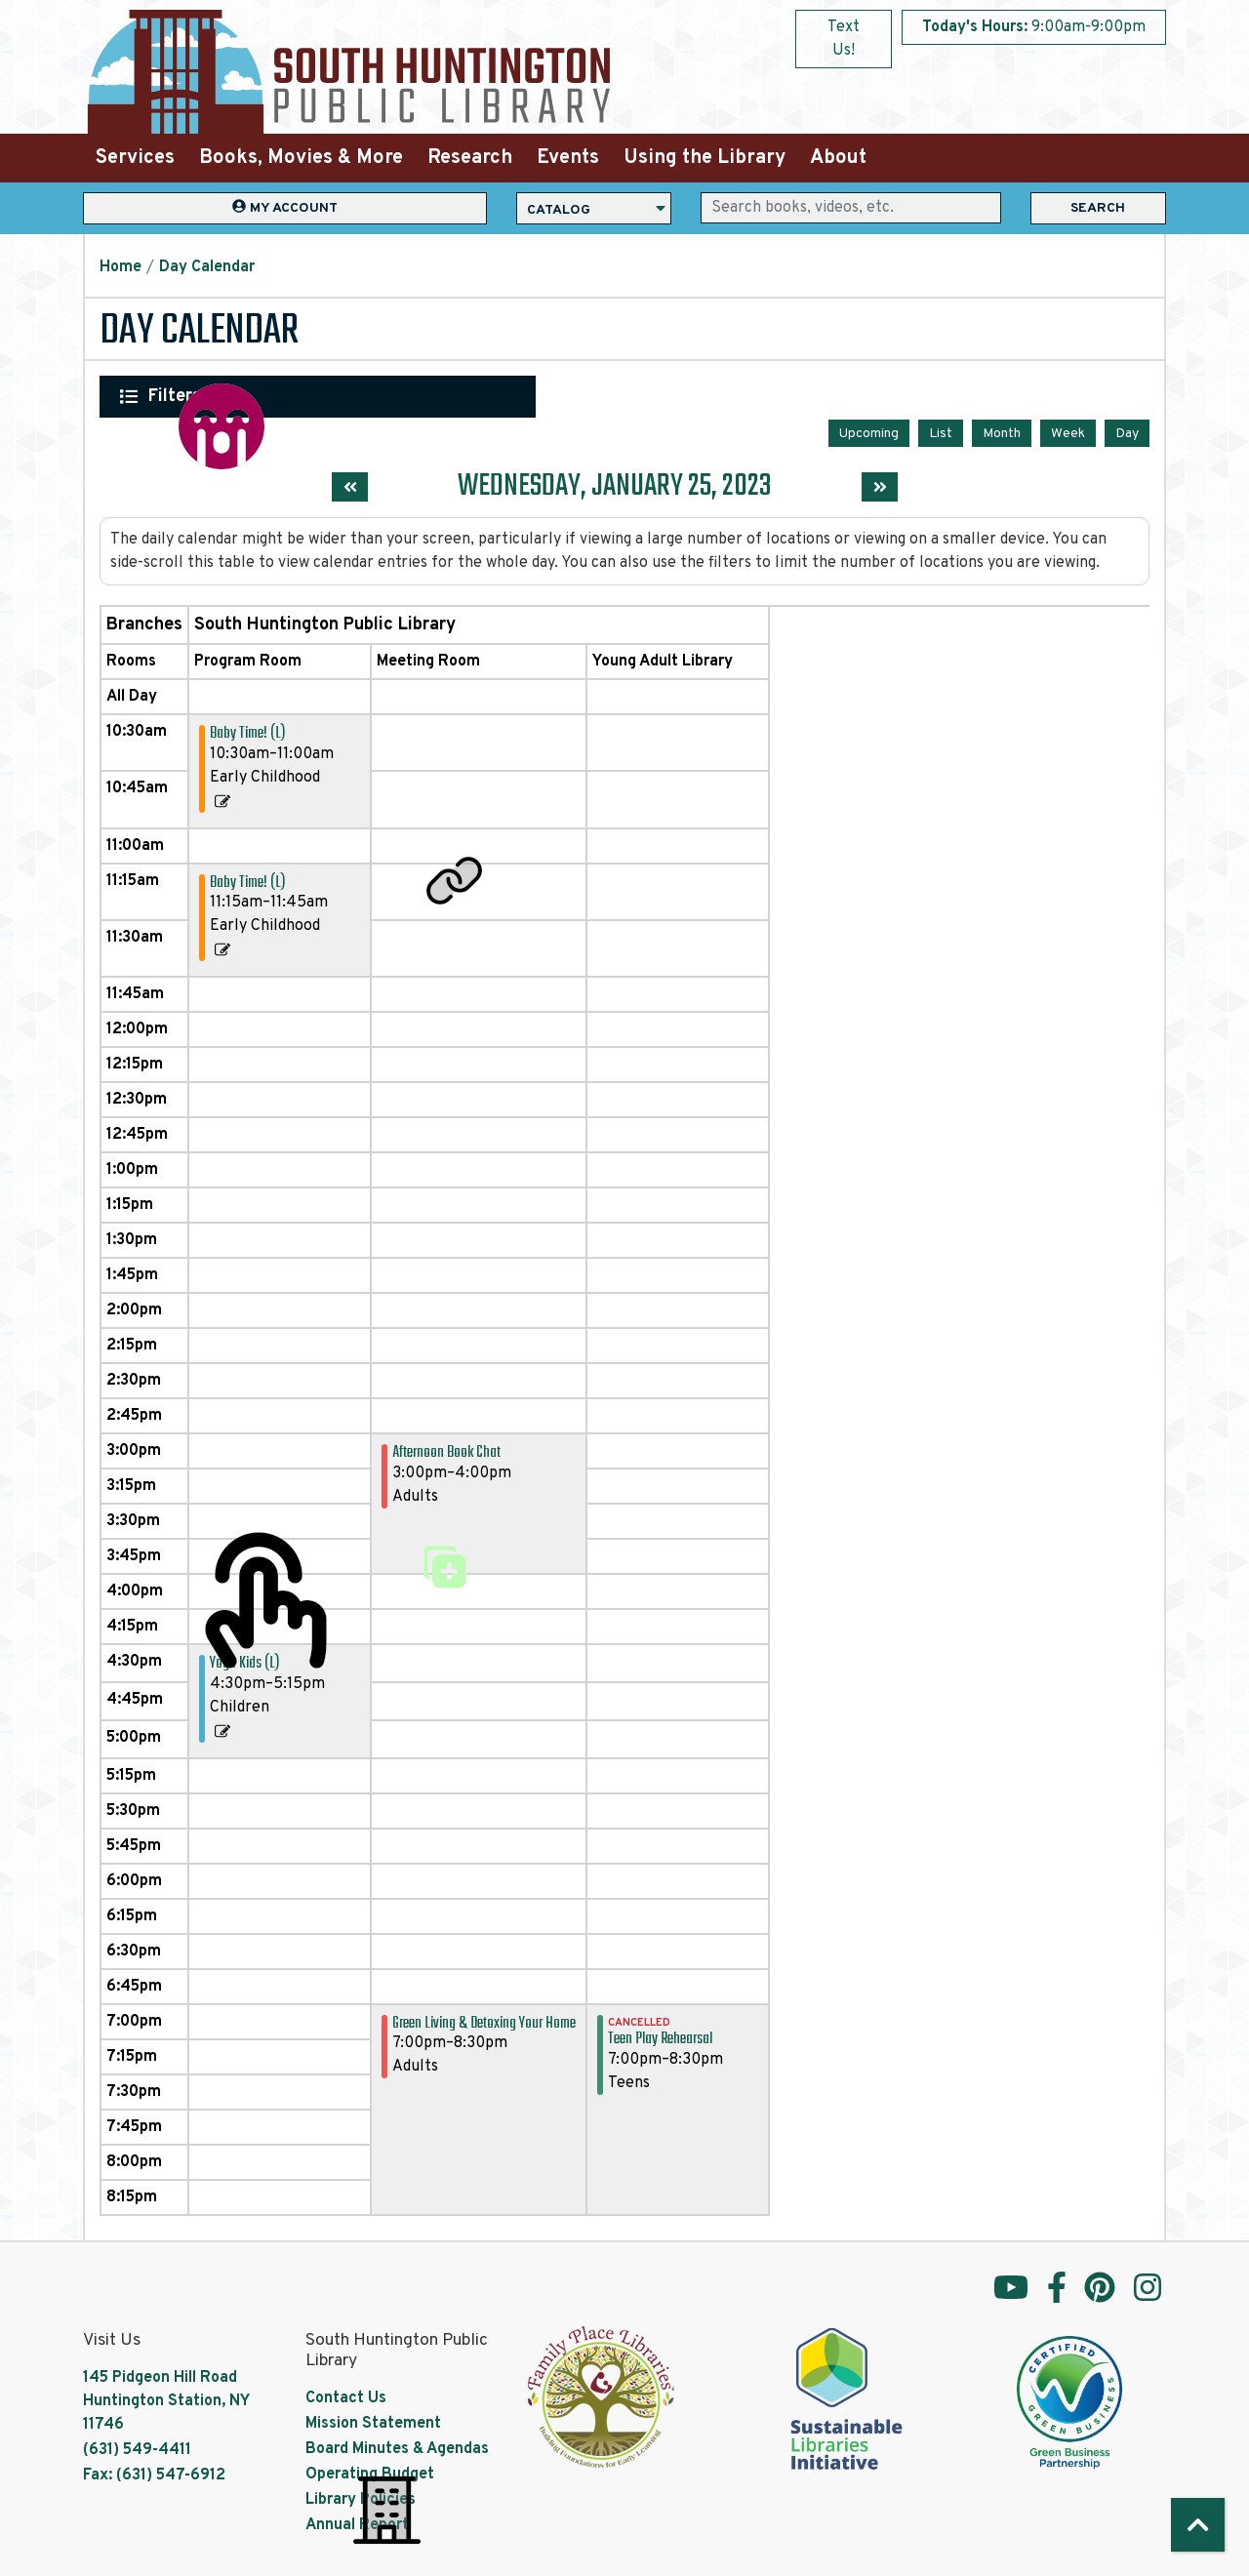  Describe the element at coordinates (386, 2510) in the screenshot. I see `view building or office location` at that location.